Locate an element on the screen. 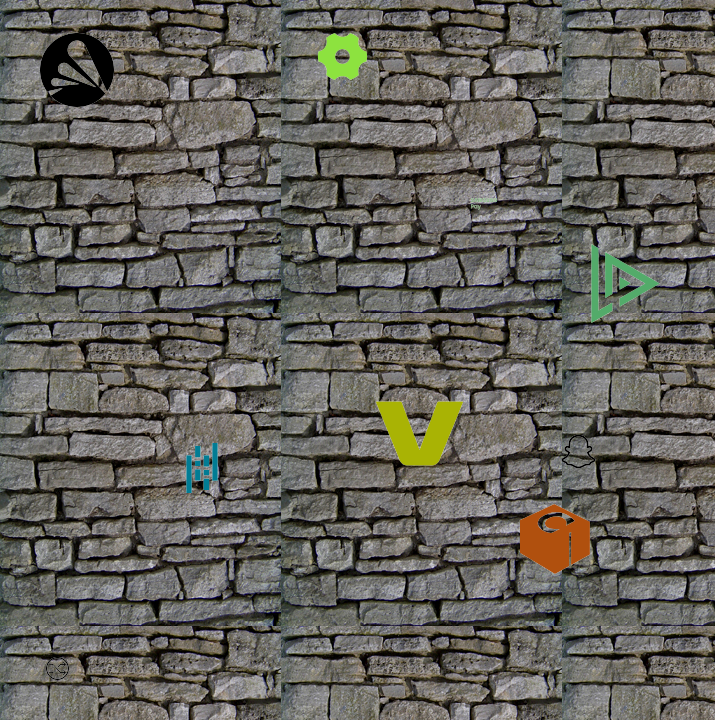 The width and height of the screenshot is (715, 720). pay with samsung pay is located at coordinates (484, 204).